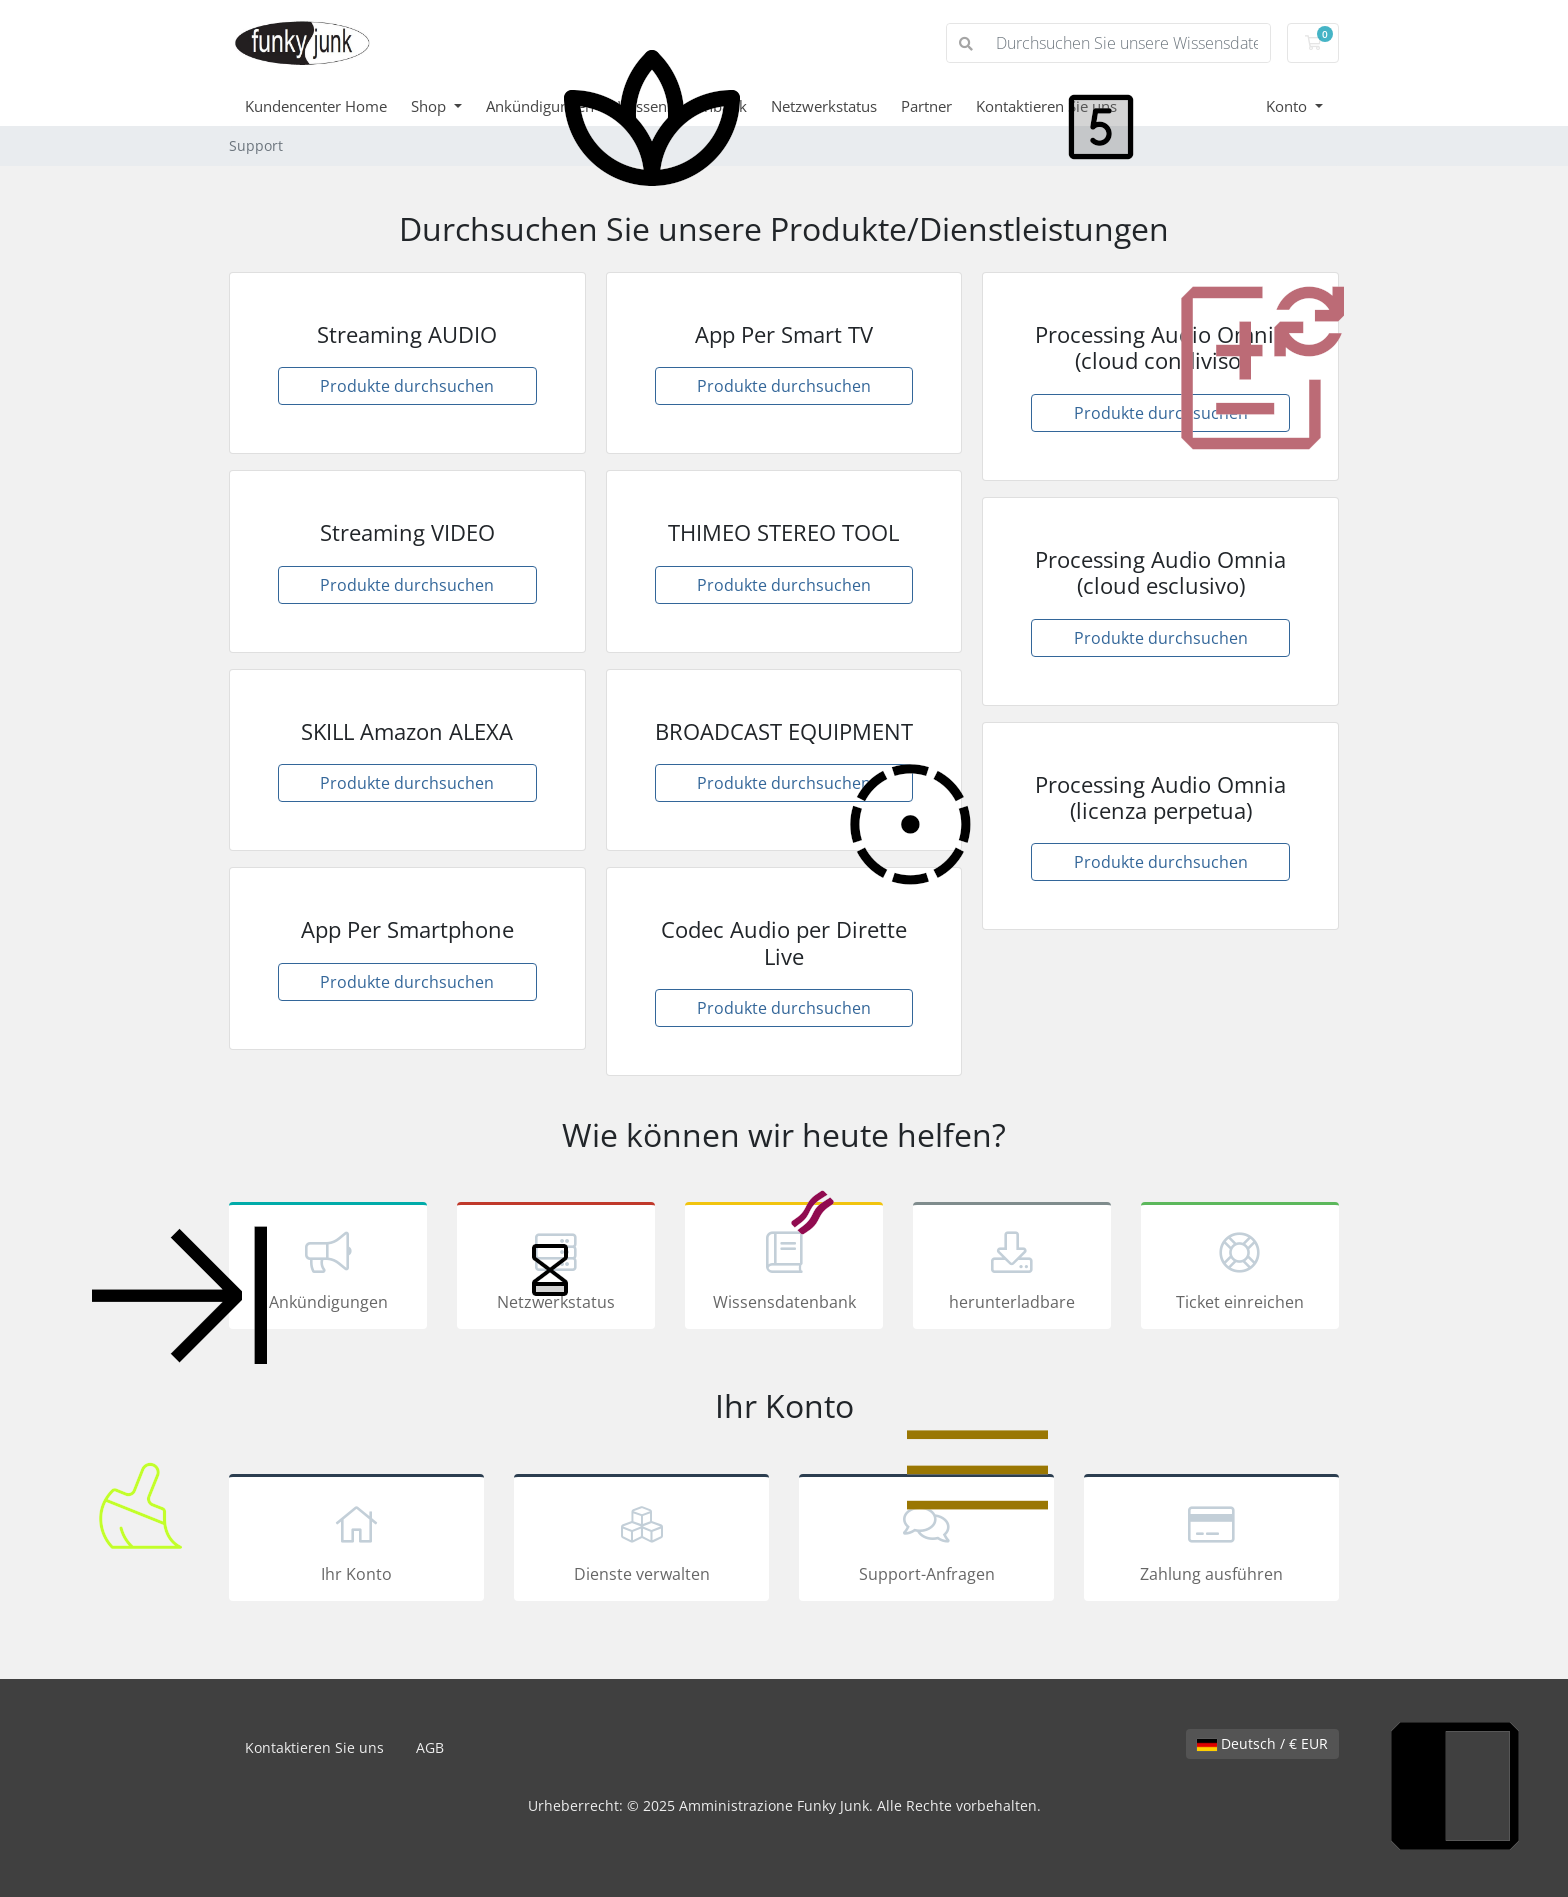 The width and height of the screenshot is (1568, 1897). Describe the element at coordinates (915, 829) in the screenshot. I see `create a new draft issue` at that location.